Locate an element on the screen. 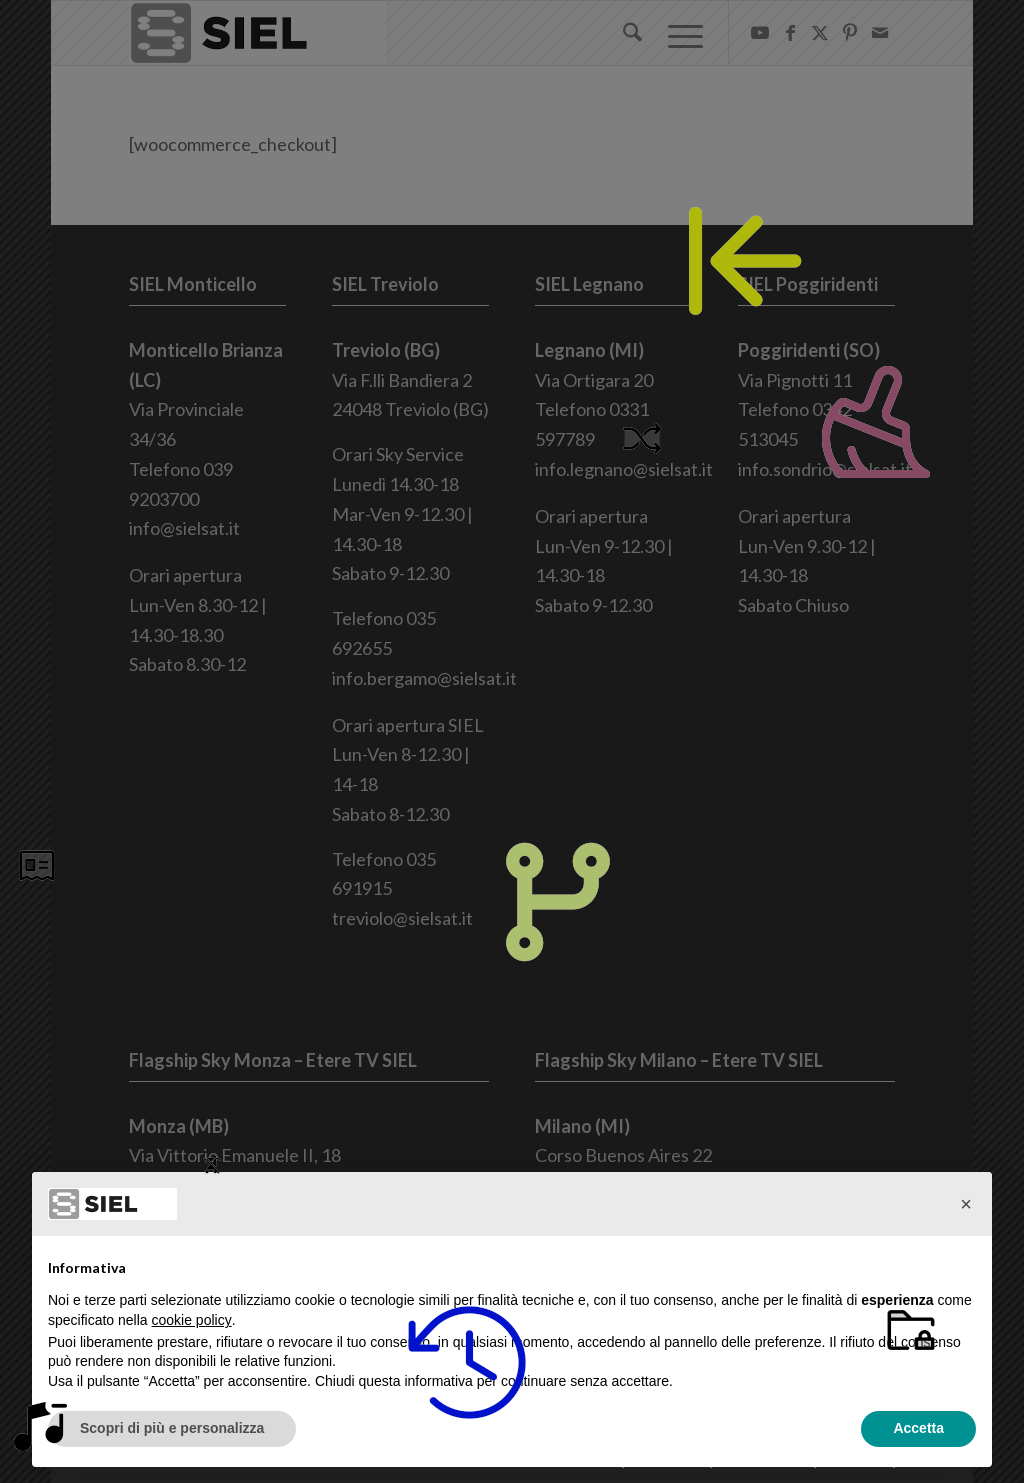  view history or recent activity is located at coordinates (469, 1362).